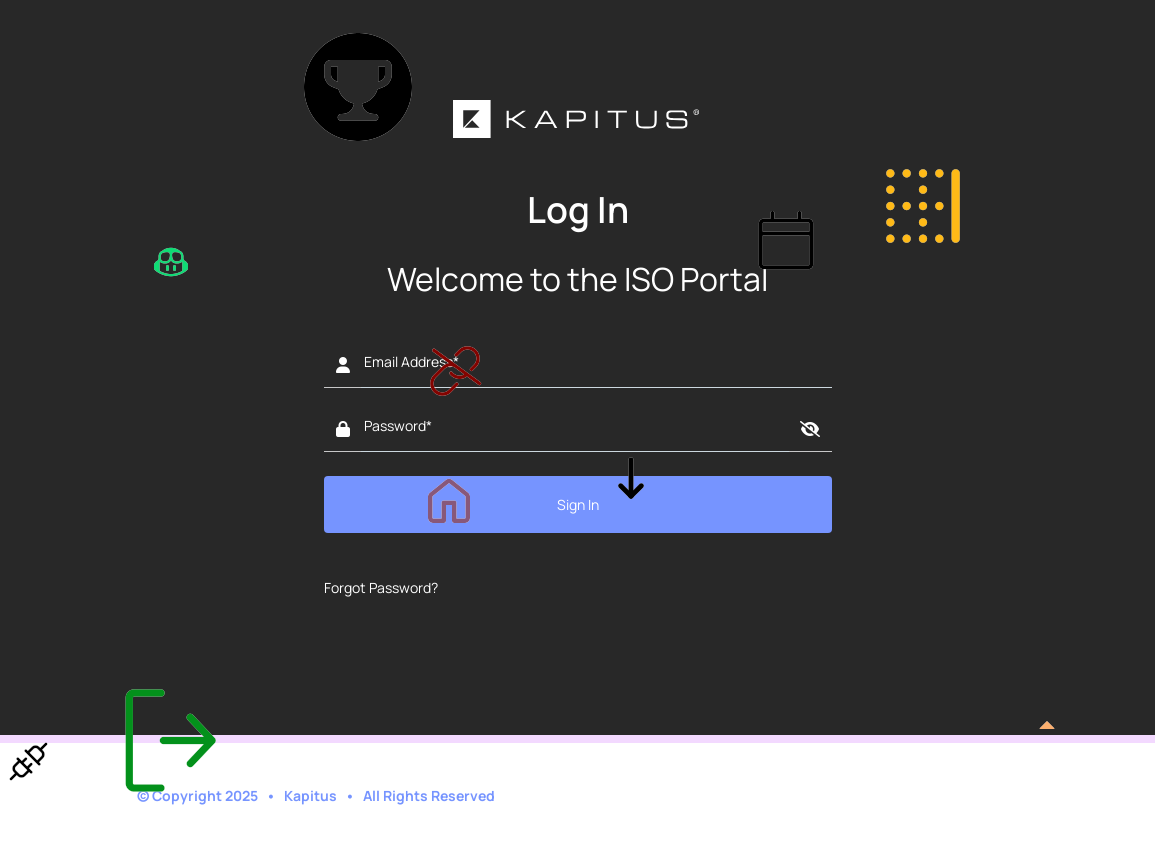 The height and width of the screenshot is (848, 1155). What do you see at coordinates (923, 206) in the screenshot?
I see `apply border to right edge of selection` at bounding box center [923, 206].